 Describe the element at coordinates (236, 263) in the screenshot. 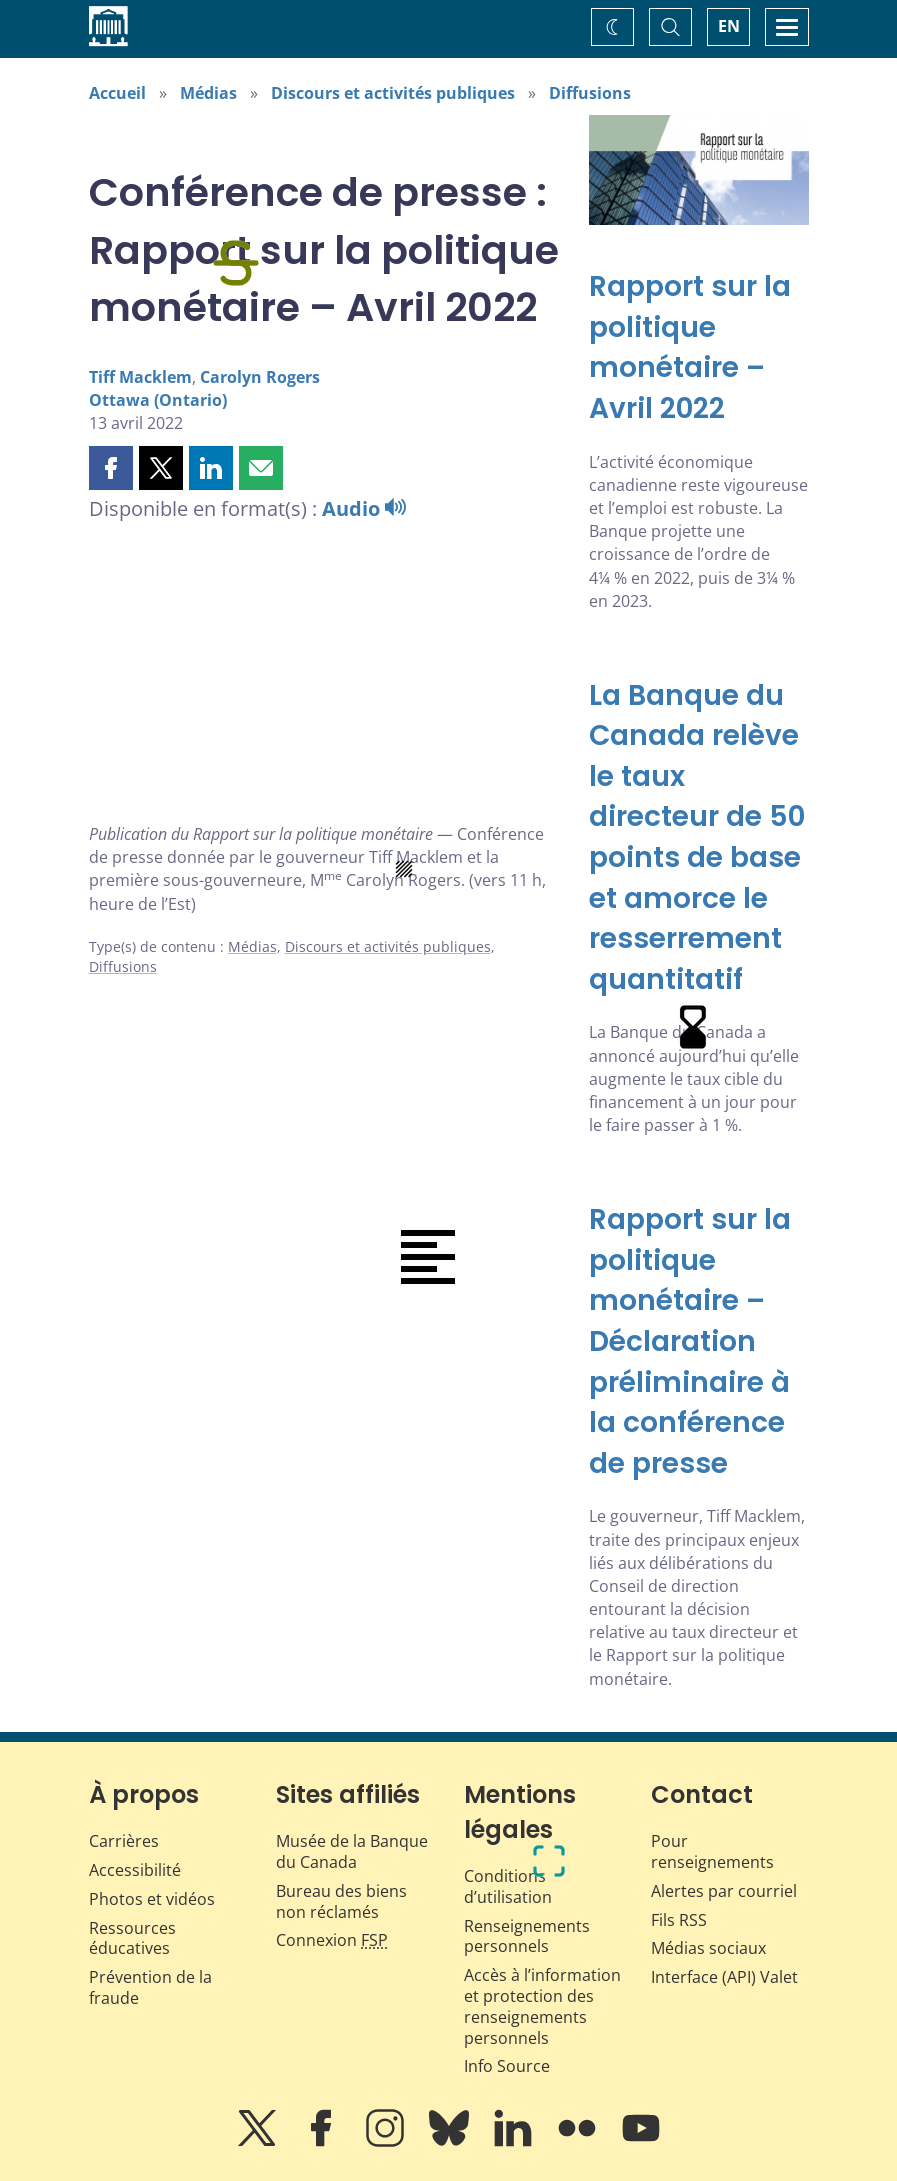

I see `apply strikethrough formatting to selected text` at that location.